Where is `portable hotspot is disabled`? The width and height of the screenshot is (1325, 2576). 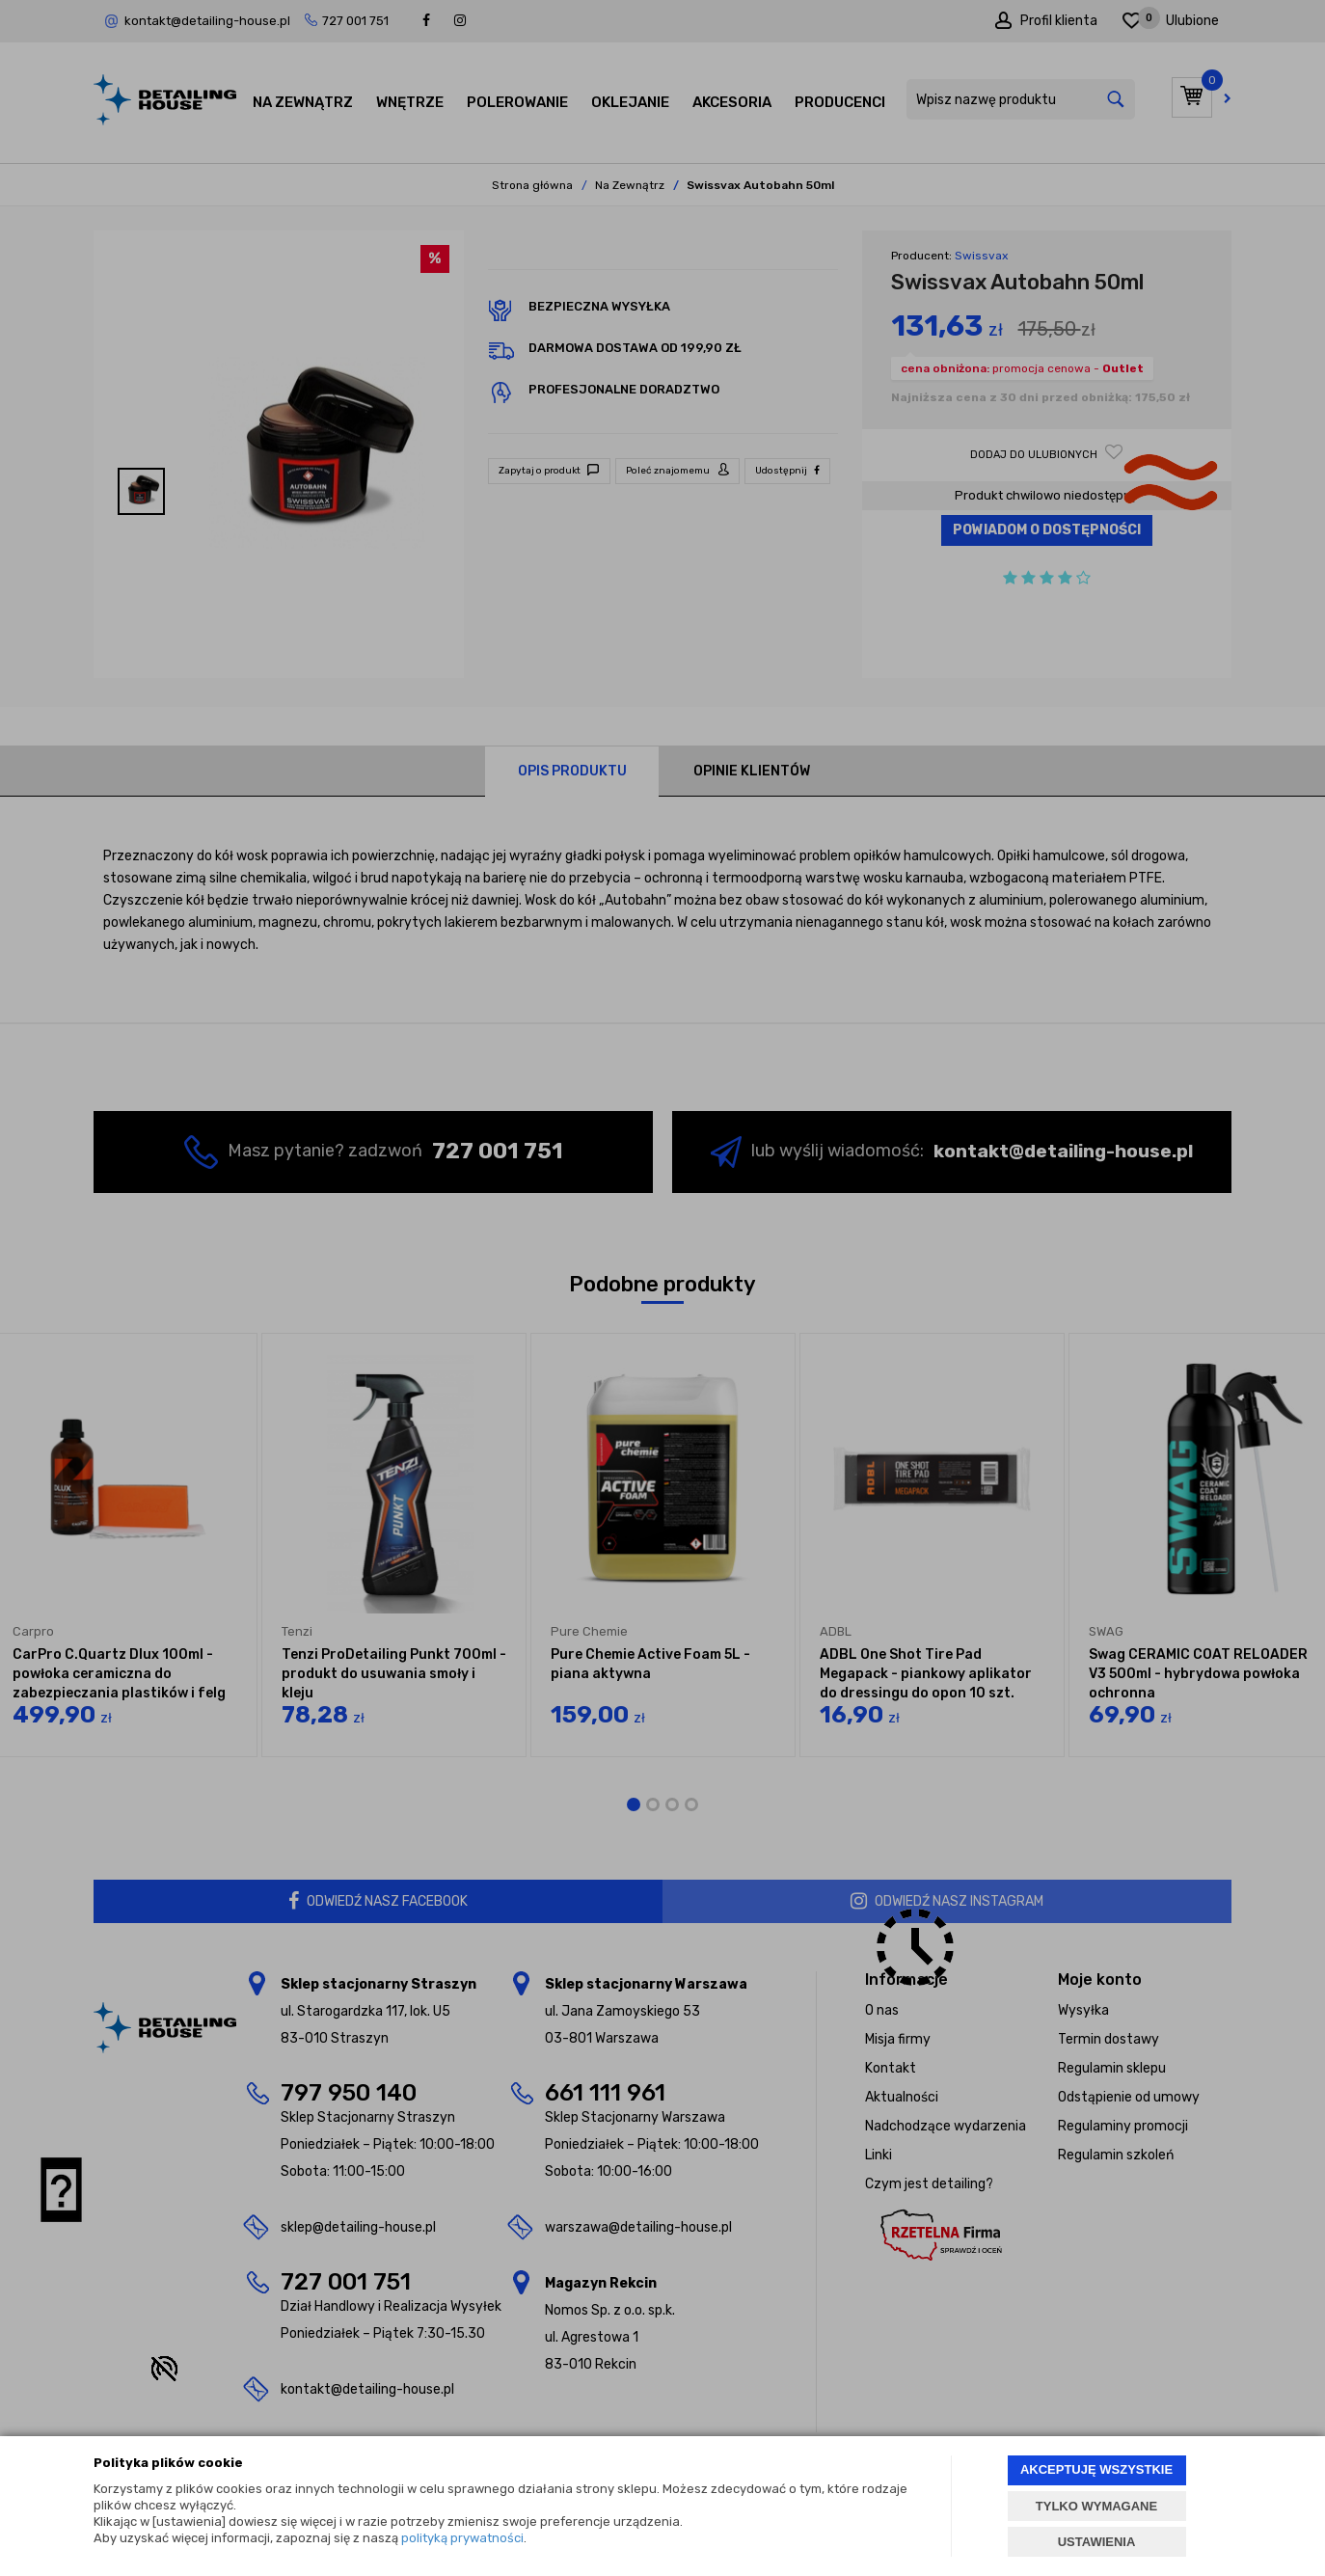
portable hotspot is disabled is located at coordinates (164, 2369).